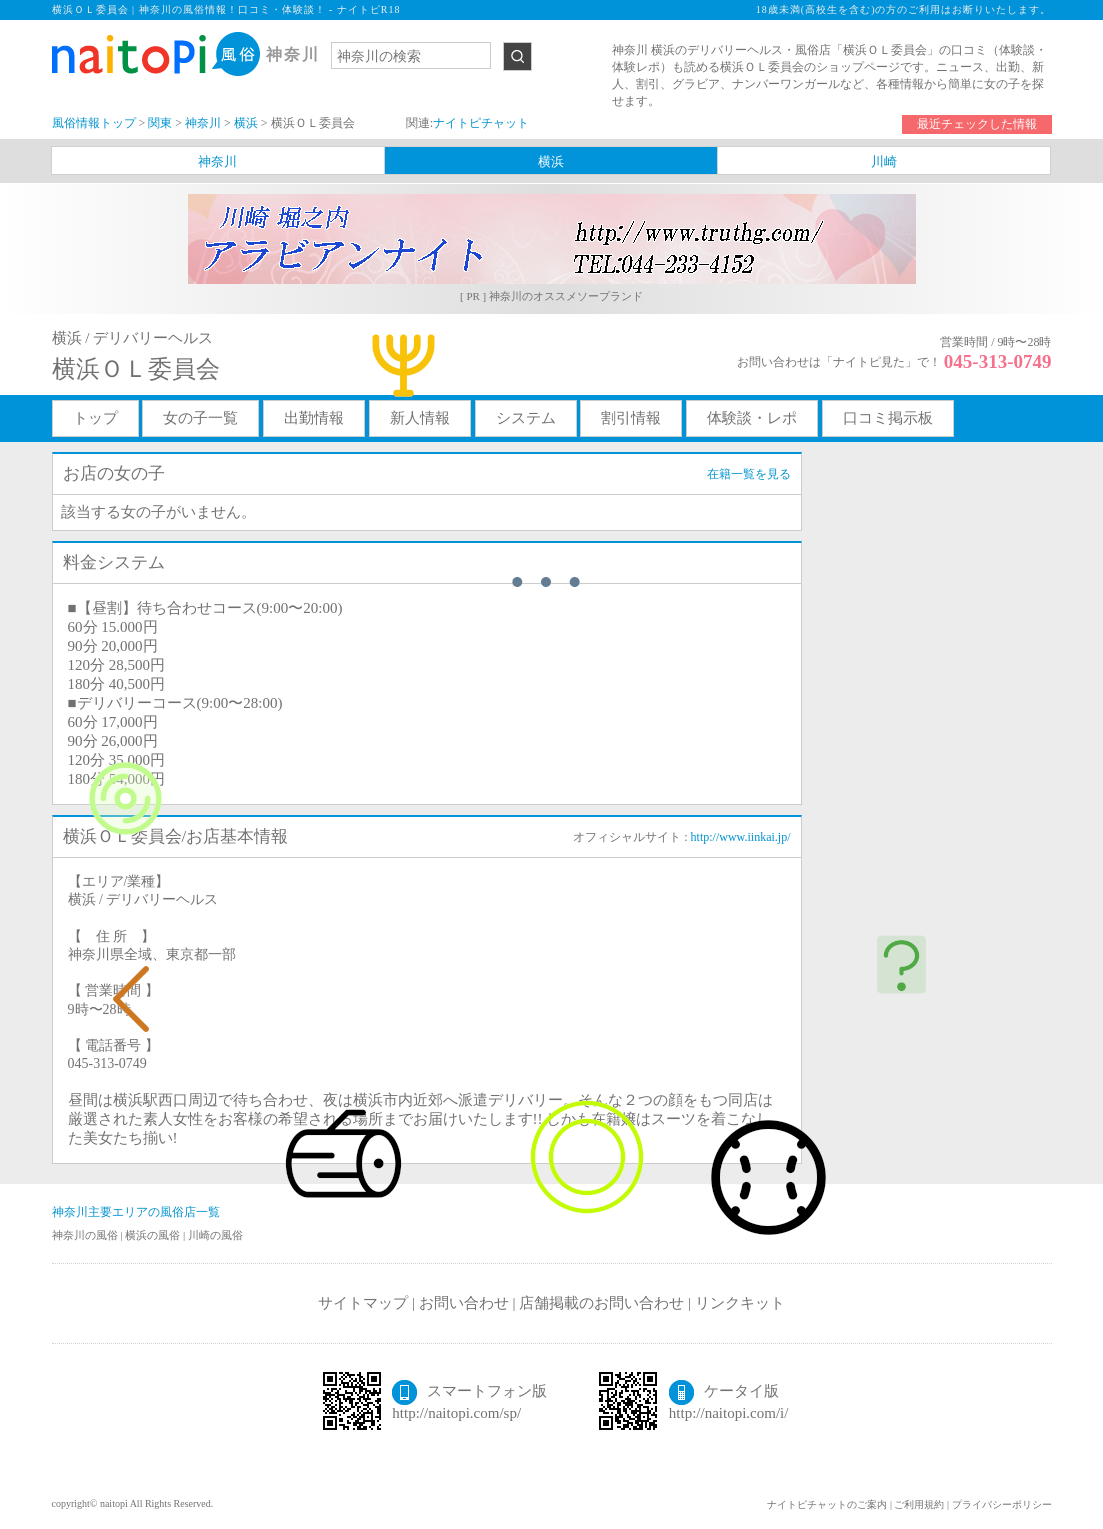 The height and width of the screenshot is (1529, 1103). I want to click on go back to the previous screen, so click(134, 999).